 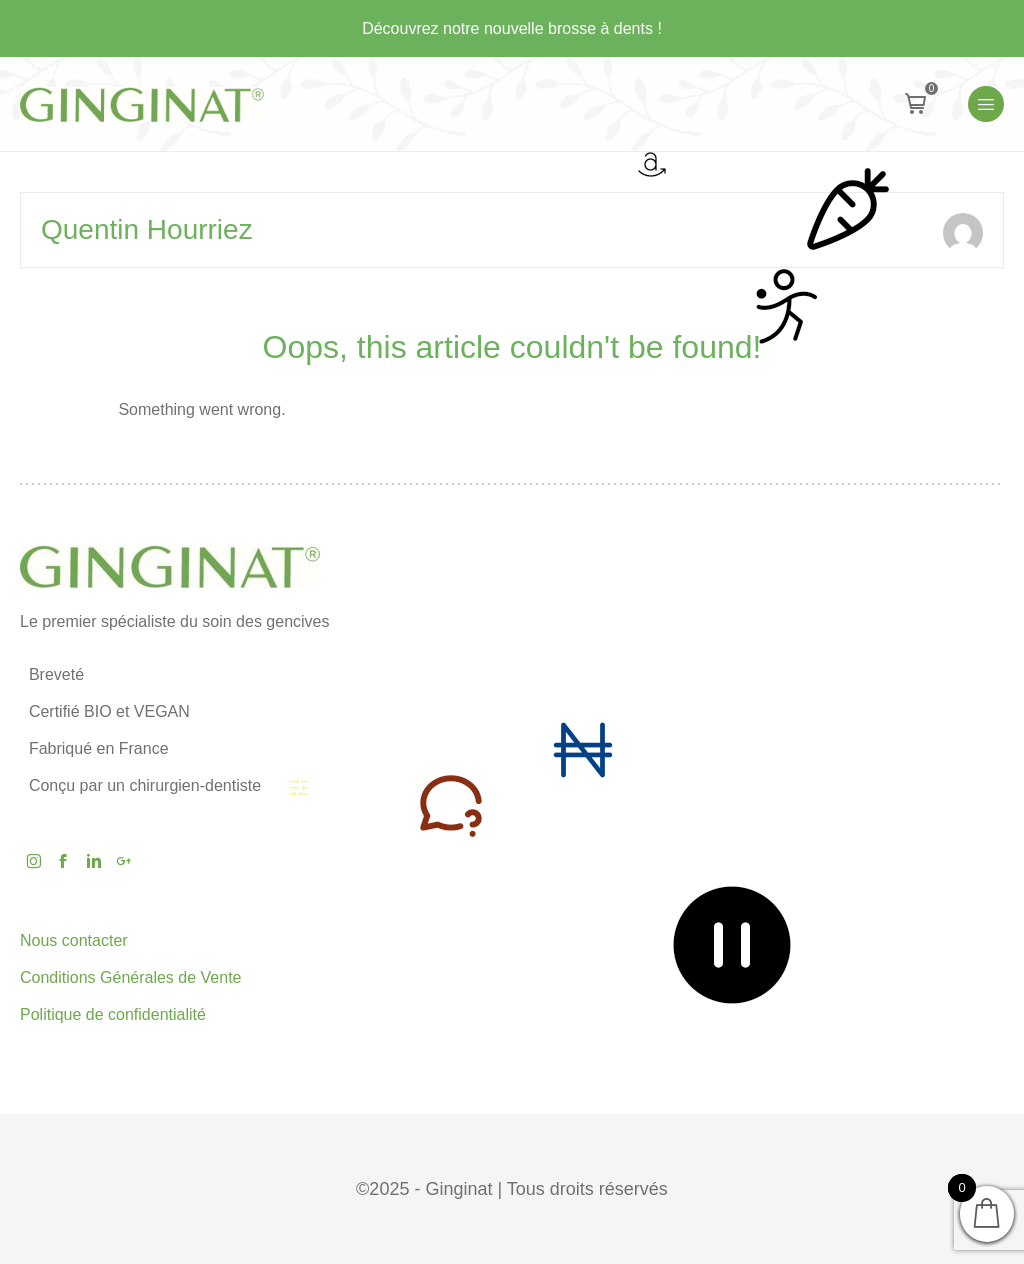 I want to click on nigerian naira currency symbol, so click(x=583, y=750).